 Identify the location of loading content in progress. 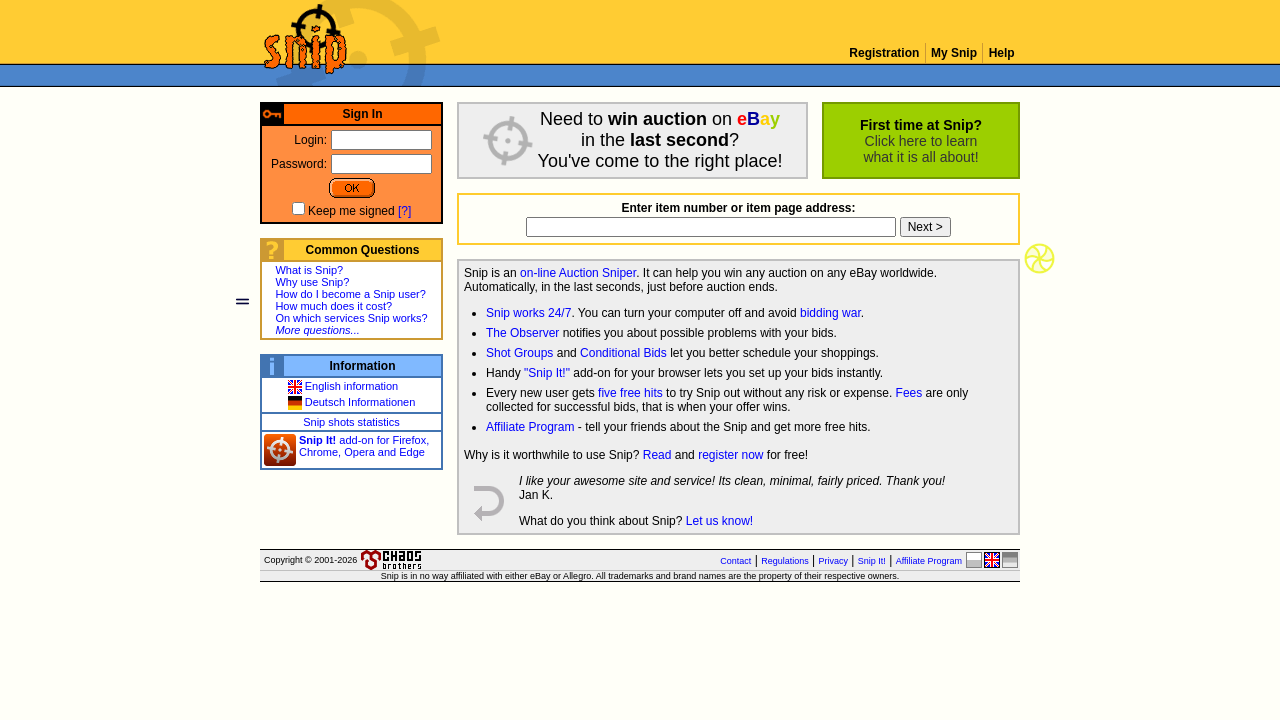
(1039, 258).